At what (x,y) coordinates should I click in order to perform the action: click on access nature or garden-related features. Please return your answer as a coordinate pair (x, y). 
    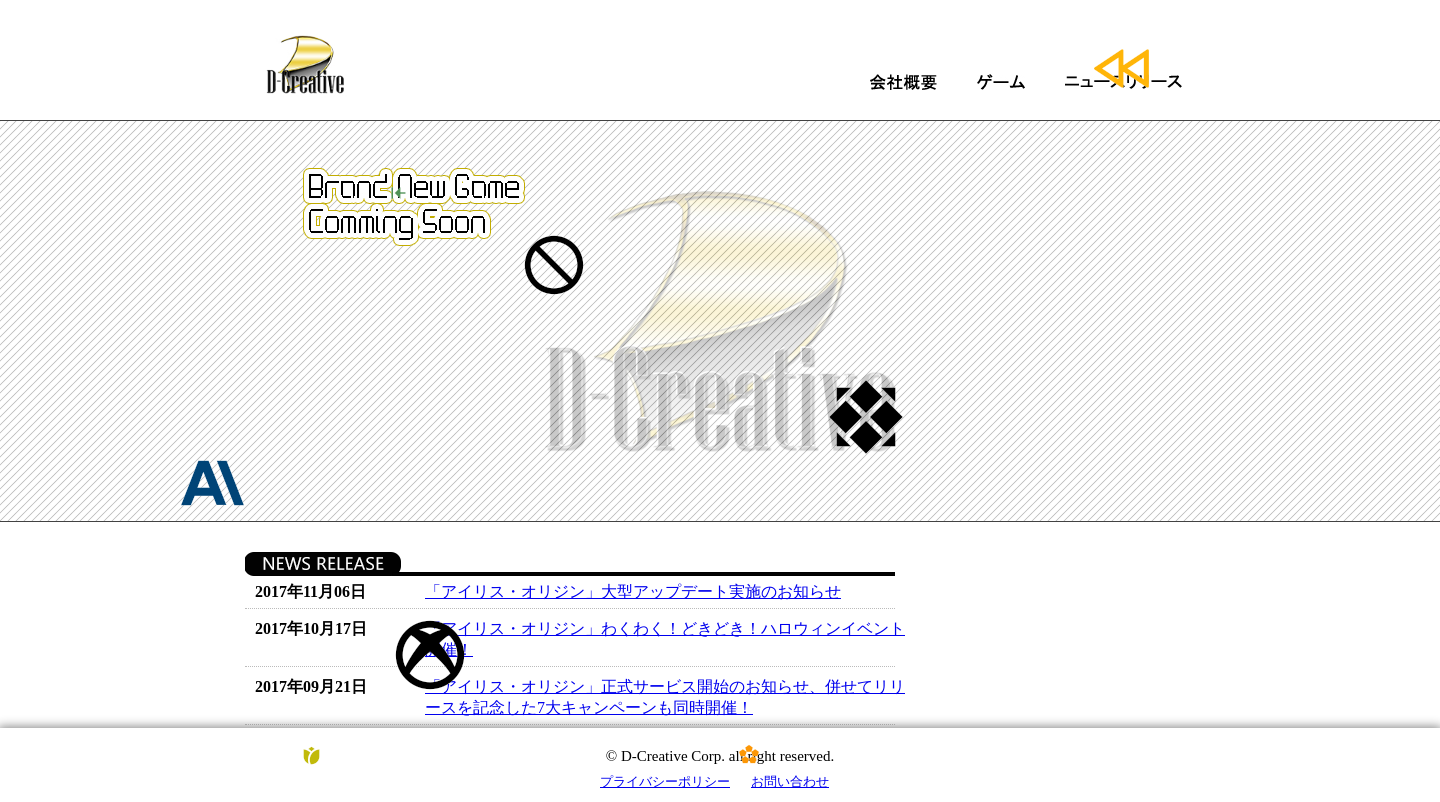
    Looking at the image, I should click on (311, 755).